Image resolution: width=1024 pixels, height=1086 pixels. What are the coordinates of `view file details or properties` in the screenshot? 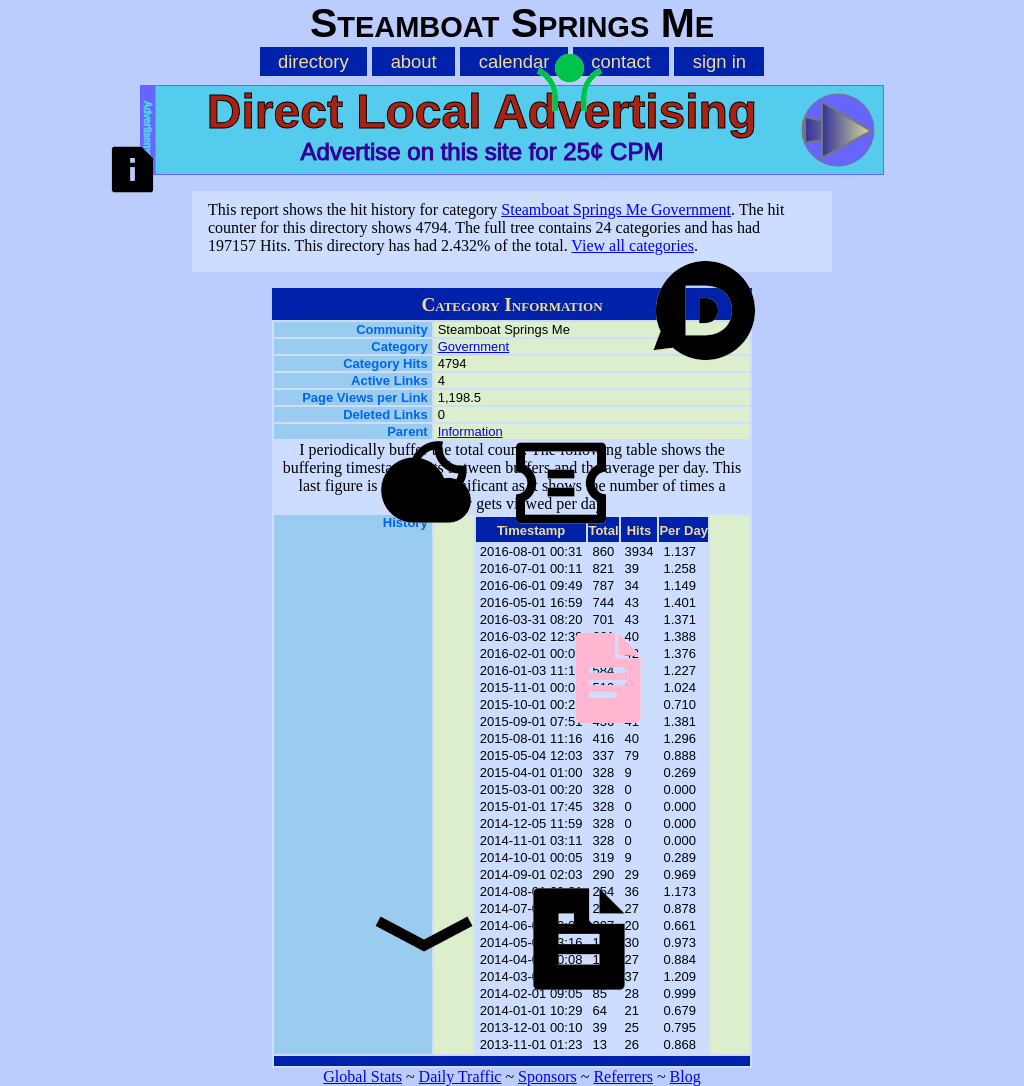 It's located at (132, 169).